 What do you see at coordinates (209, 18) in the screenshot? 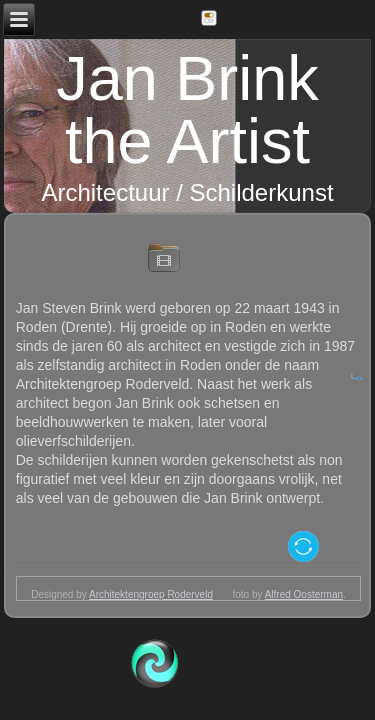
I see `open desktop preferences or settings` at bounding box center [209, 18].